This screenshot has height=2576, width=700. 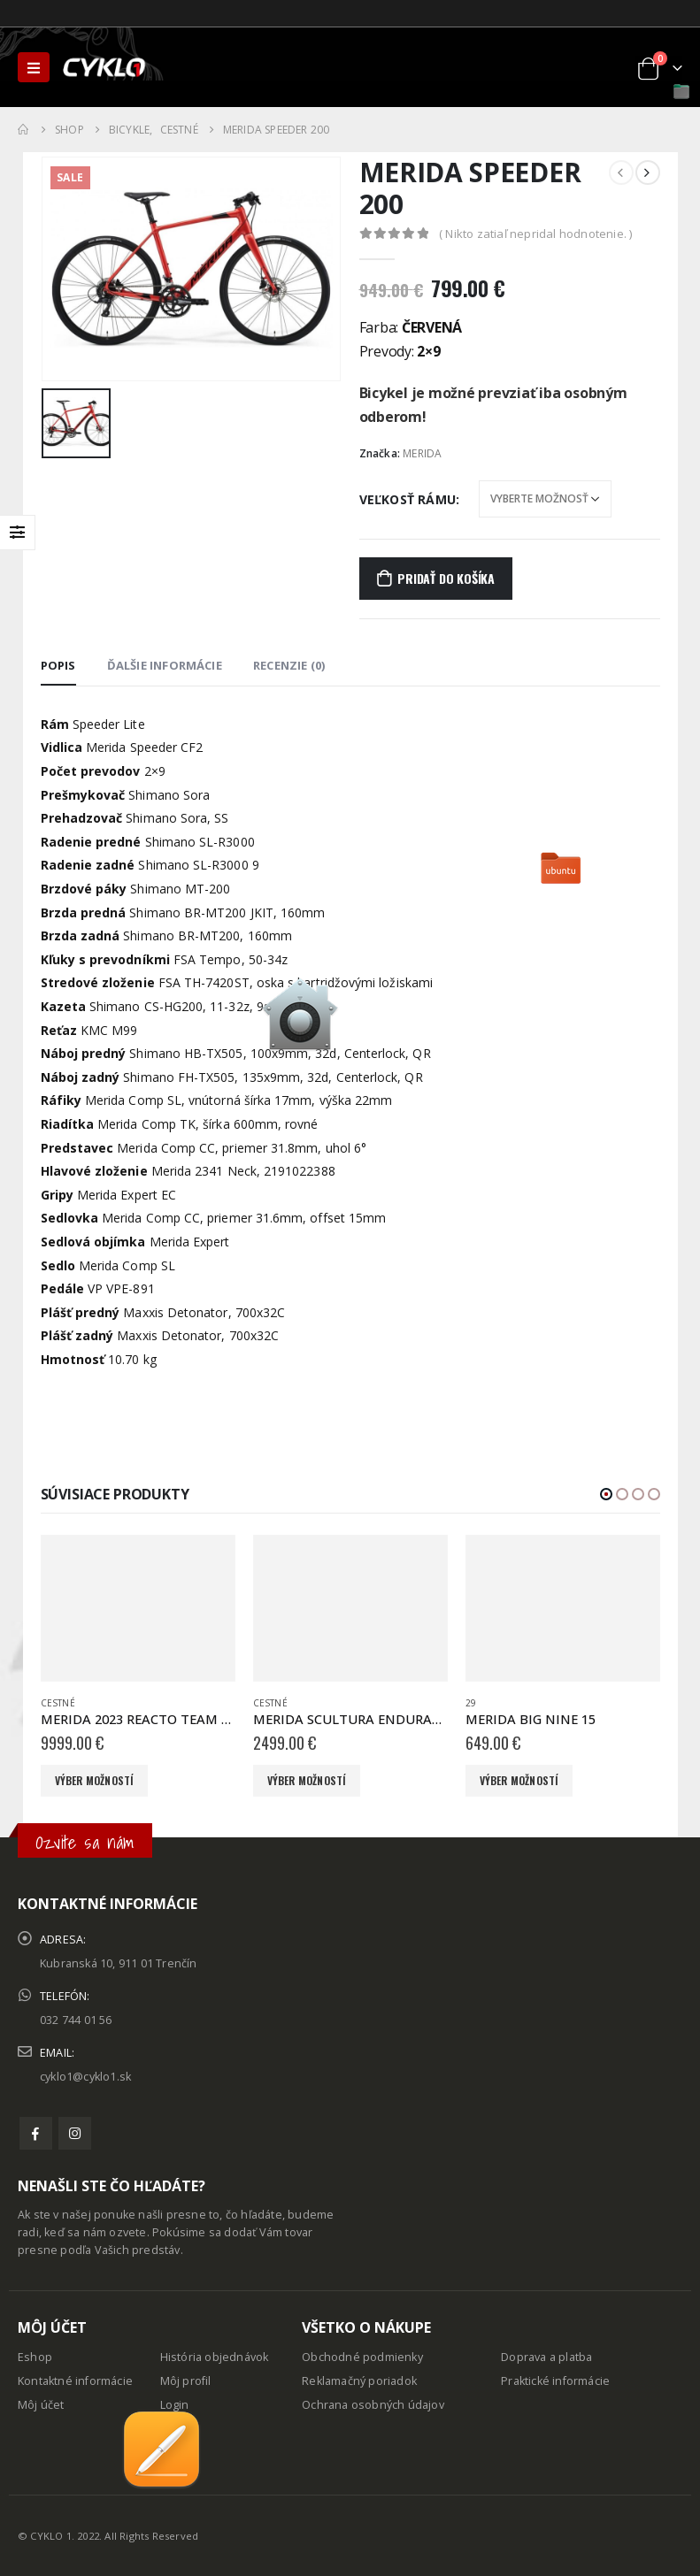 I want to click on open ubuntu-related files folder, so click(x=560, y=869).